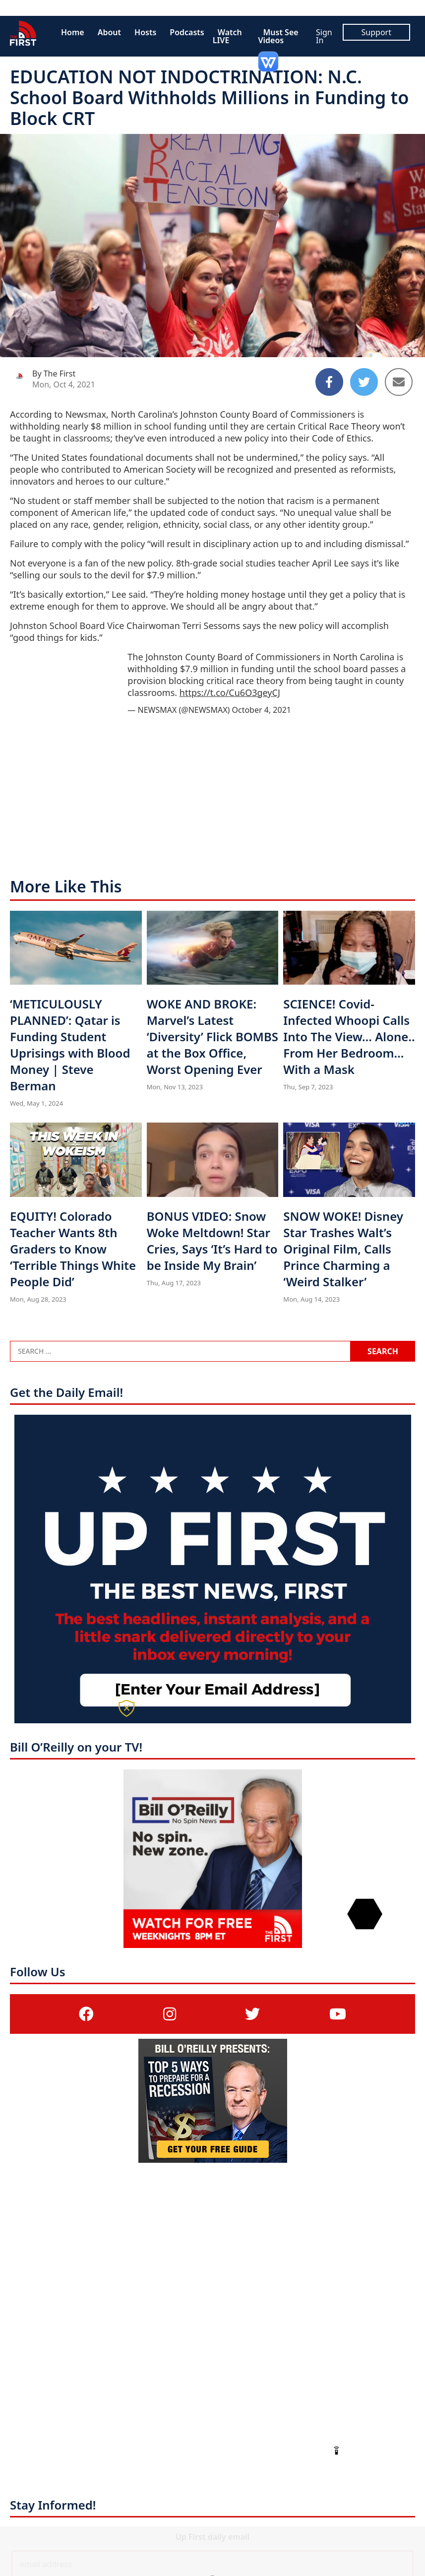 Image resolution: width=425 pixels, height=2576 pixels. I want to click on open WPS Office application, so click(268, 62).